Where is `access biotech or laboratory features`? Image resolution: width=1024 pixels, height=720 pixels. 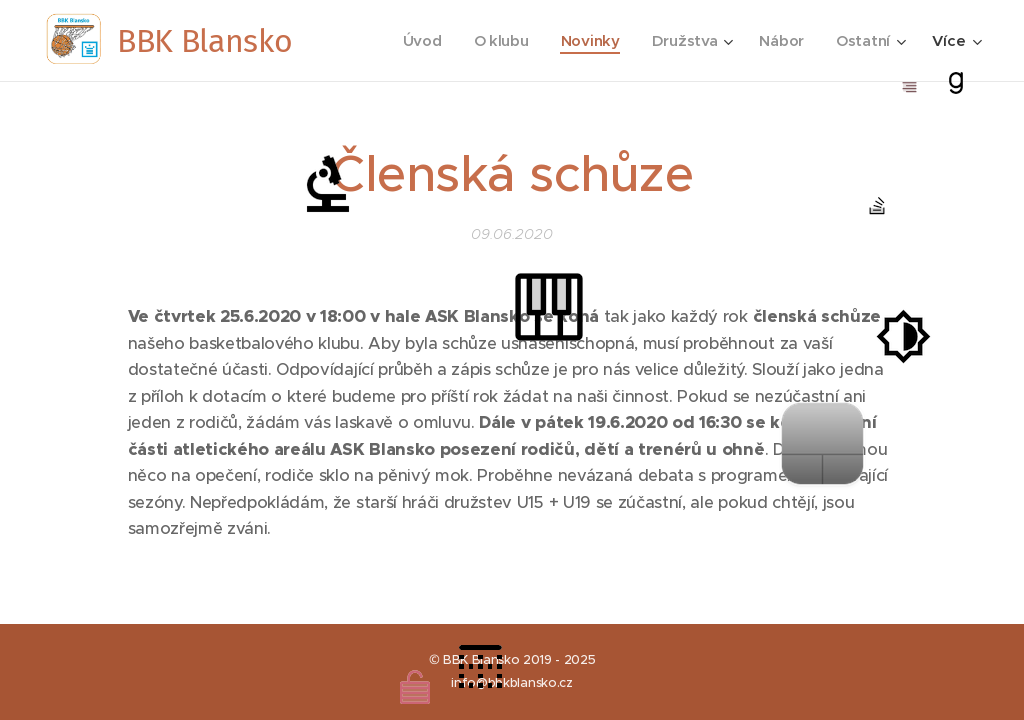 access biotech or laboratory features is located at coordinates (328, 185).